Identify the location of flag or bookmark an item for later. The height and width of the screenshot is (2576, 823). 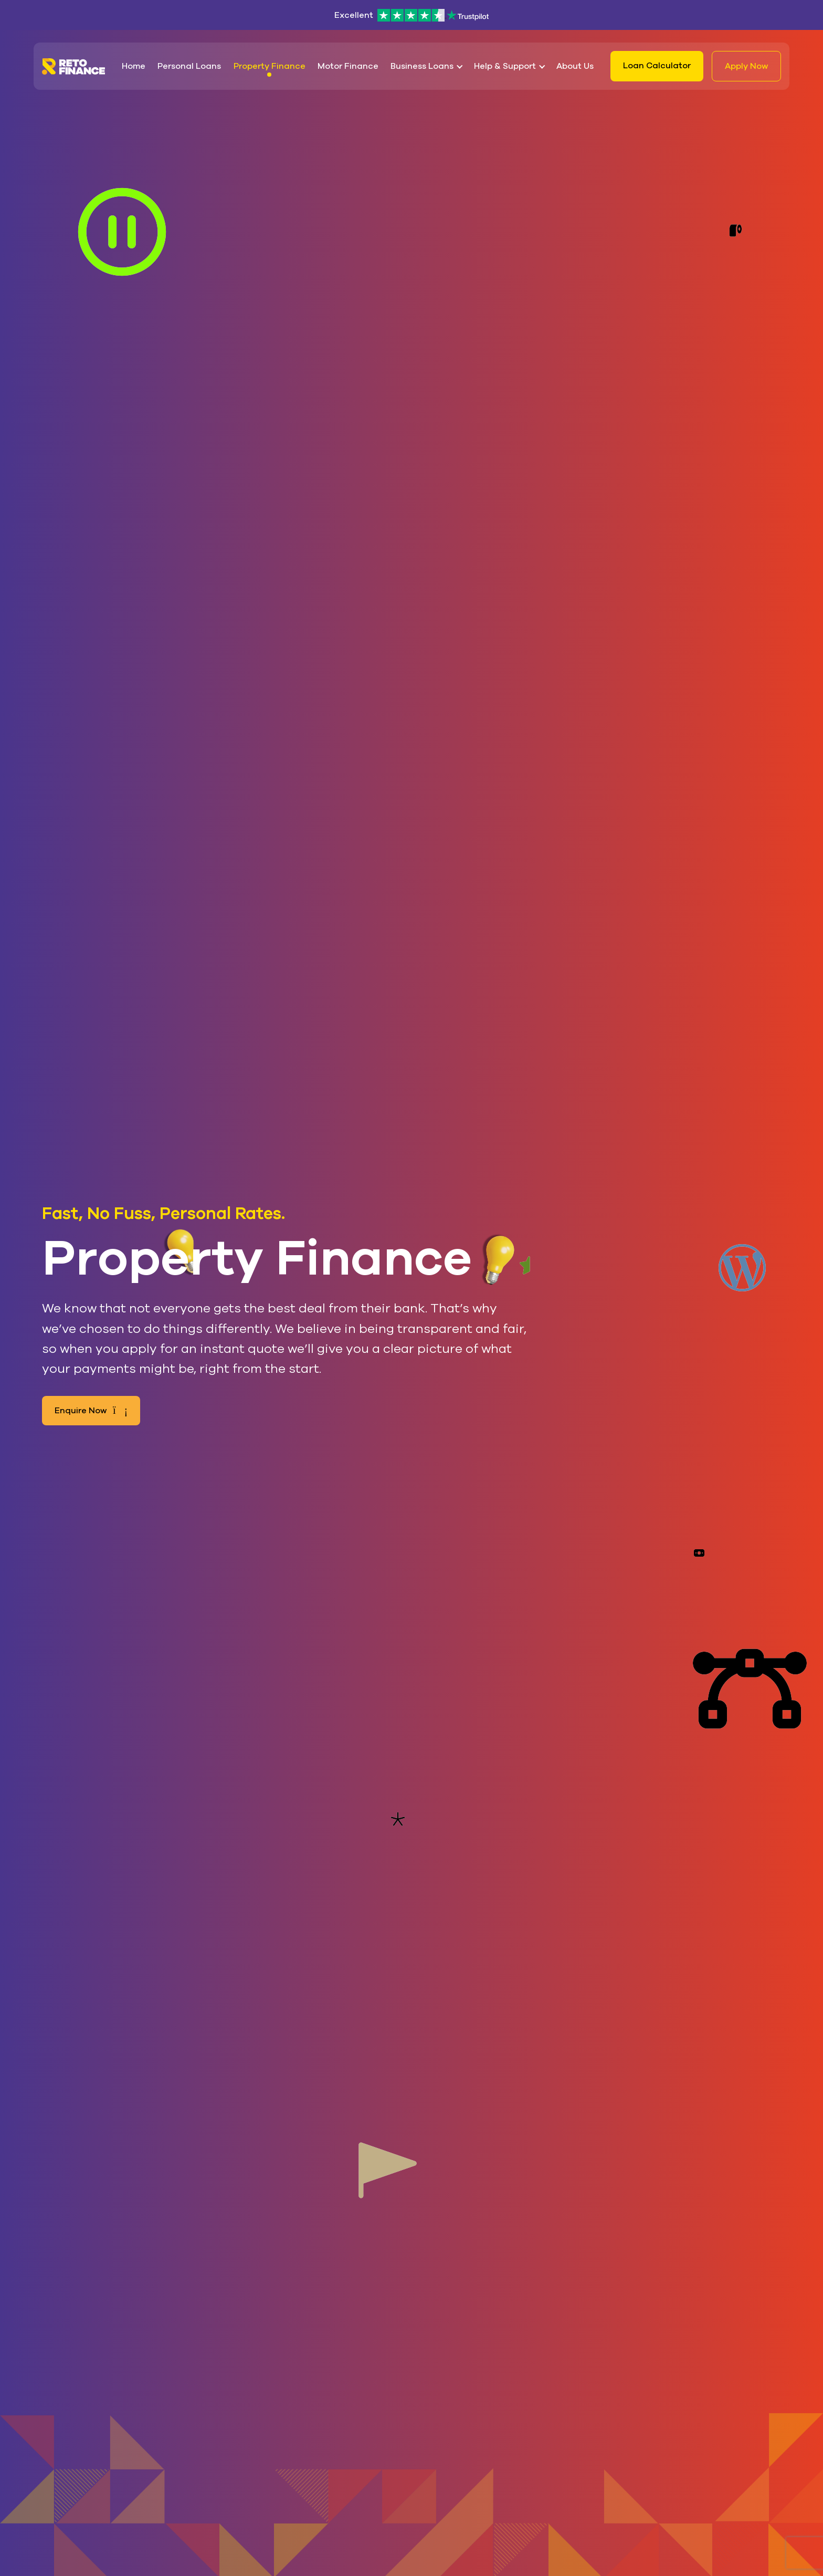
(382, 2170).